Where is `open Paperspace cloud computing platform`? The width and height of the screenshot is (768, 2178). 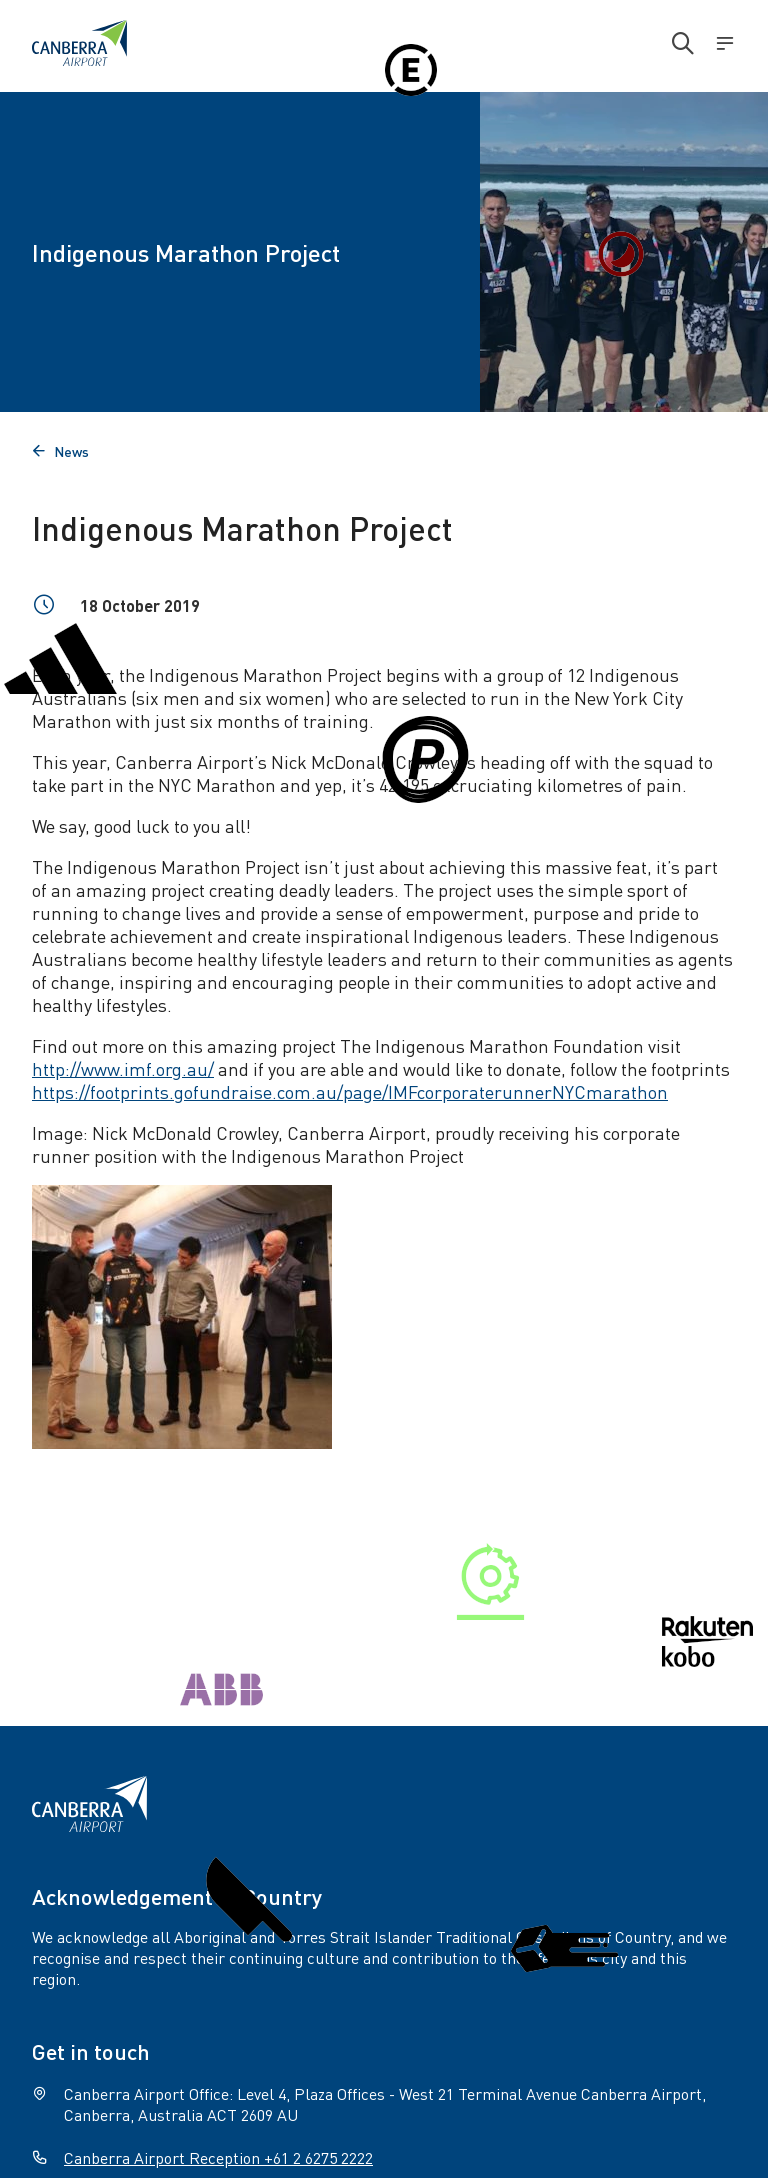
open Paperspace cloud computing platform is located at coordinates (425, 759).